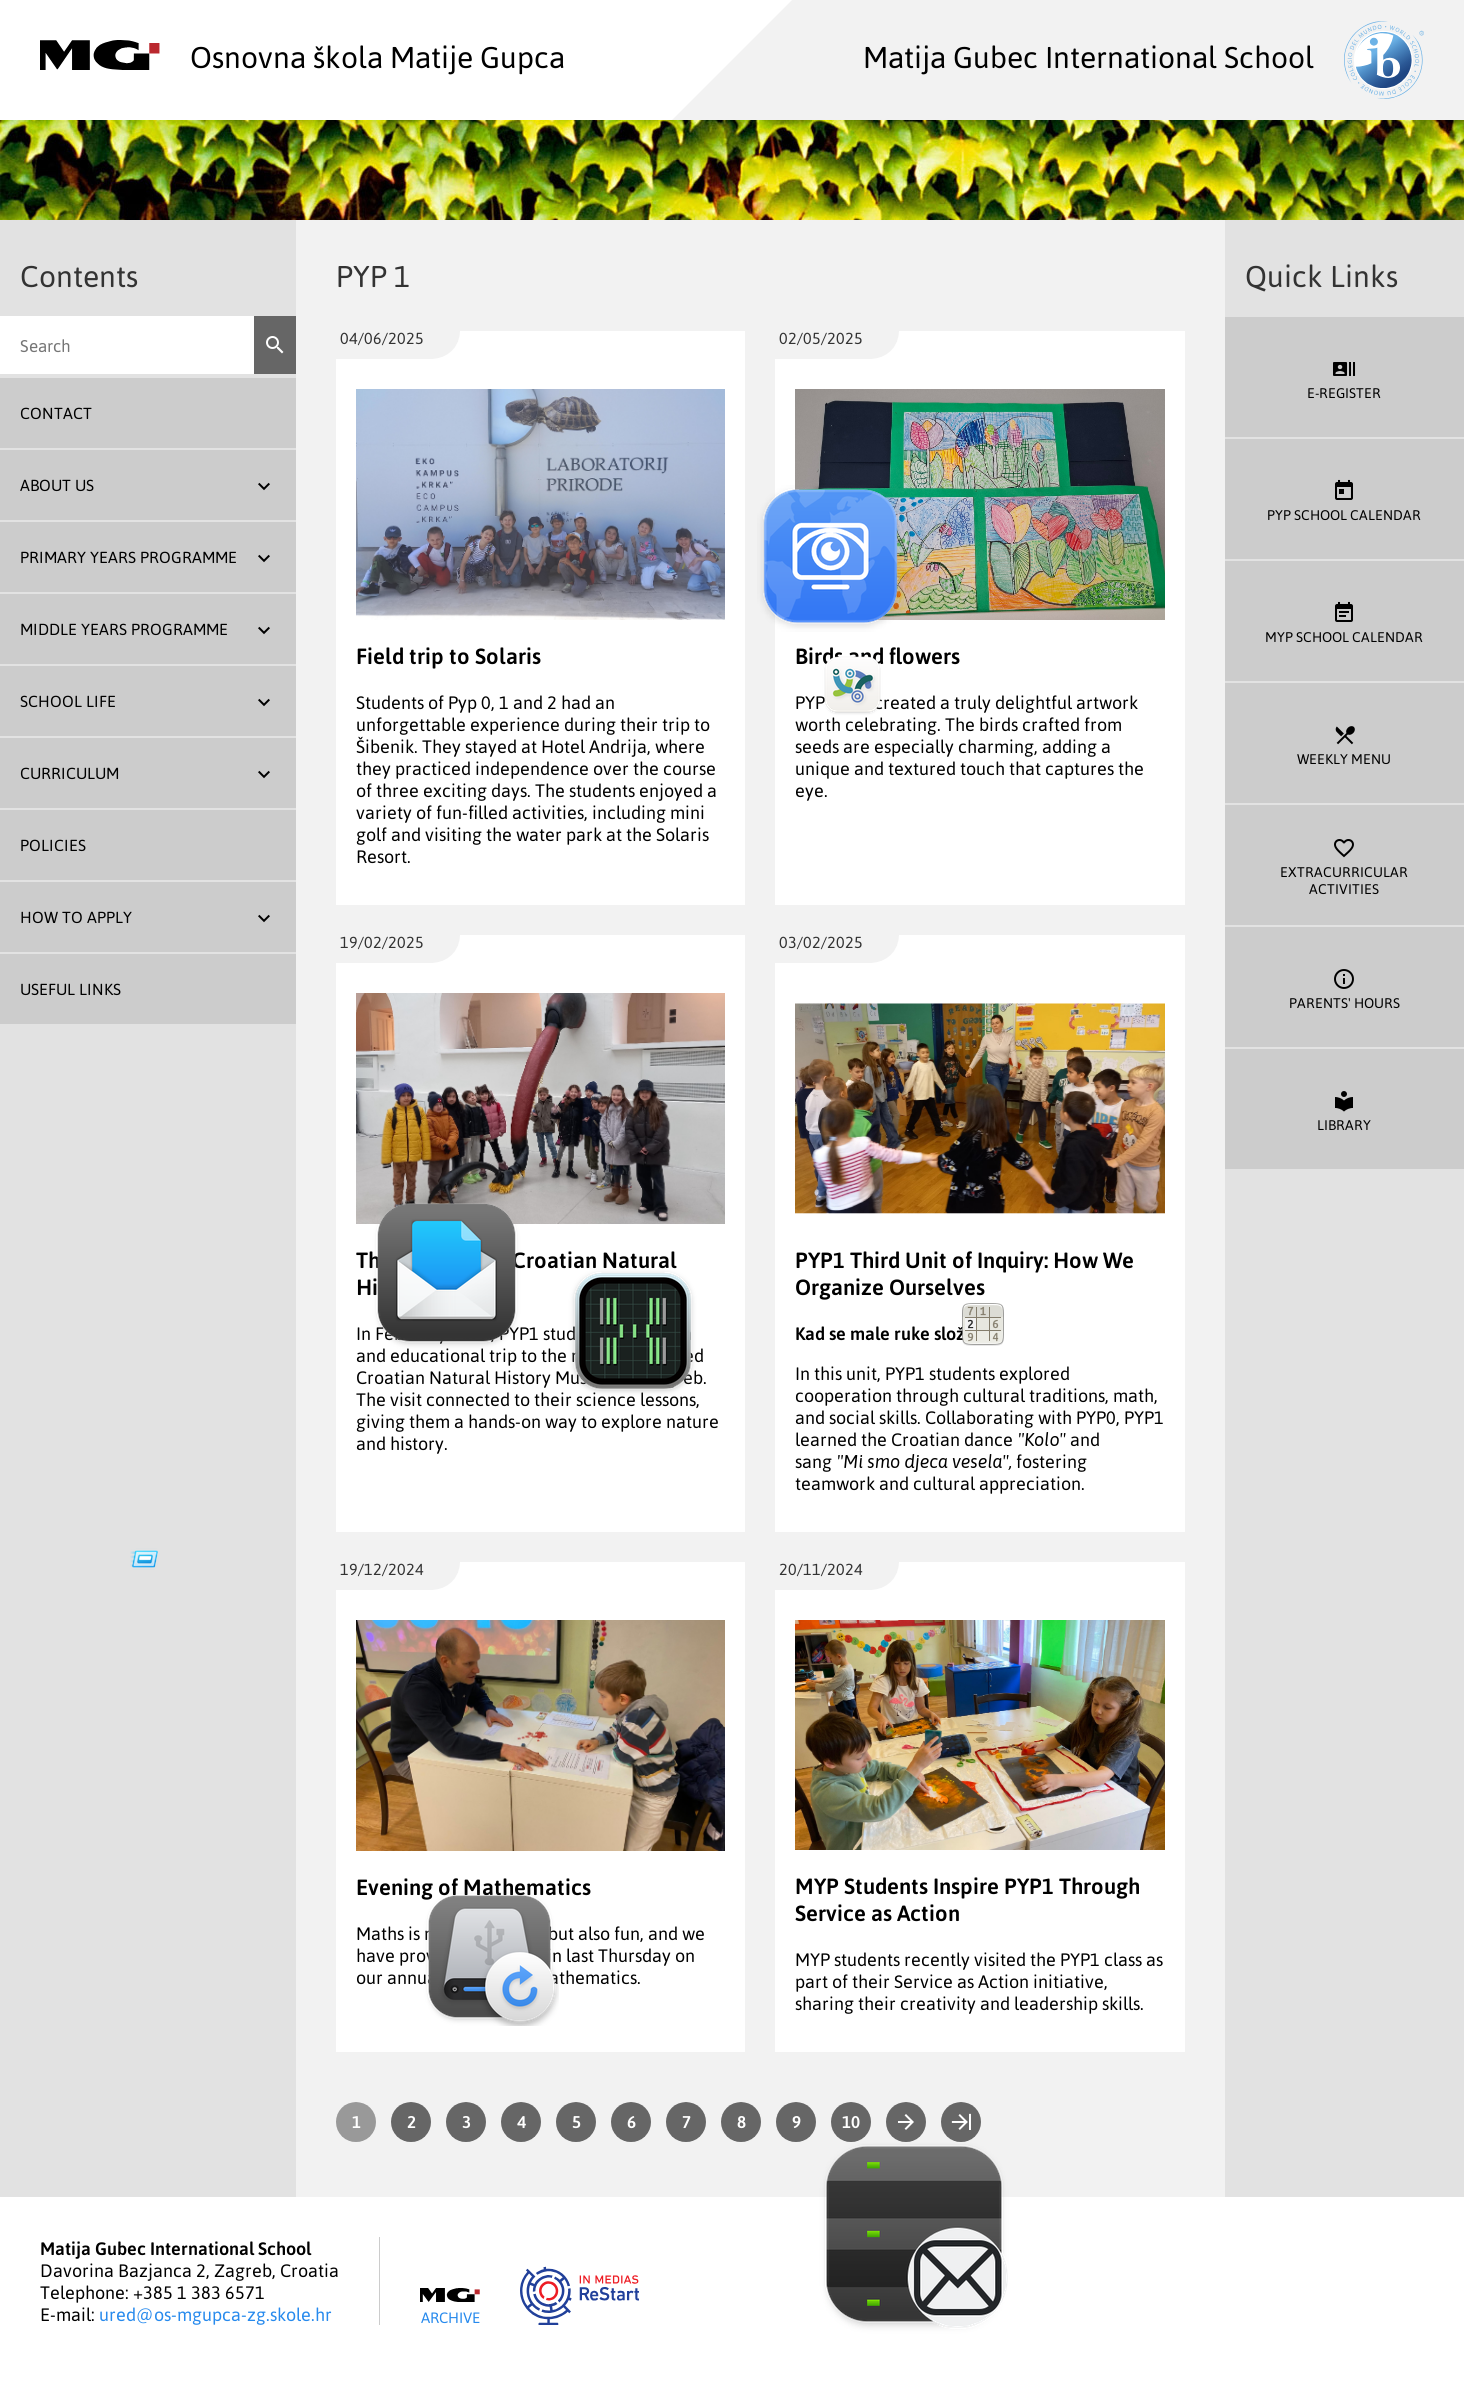  What do you see at coordinates (914, 2234) in the screenshot?
I see `configure mail server settings` at bounding box center [914, 2234].